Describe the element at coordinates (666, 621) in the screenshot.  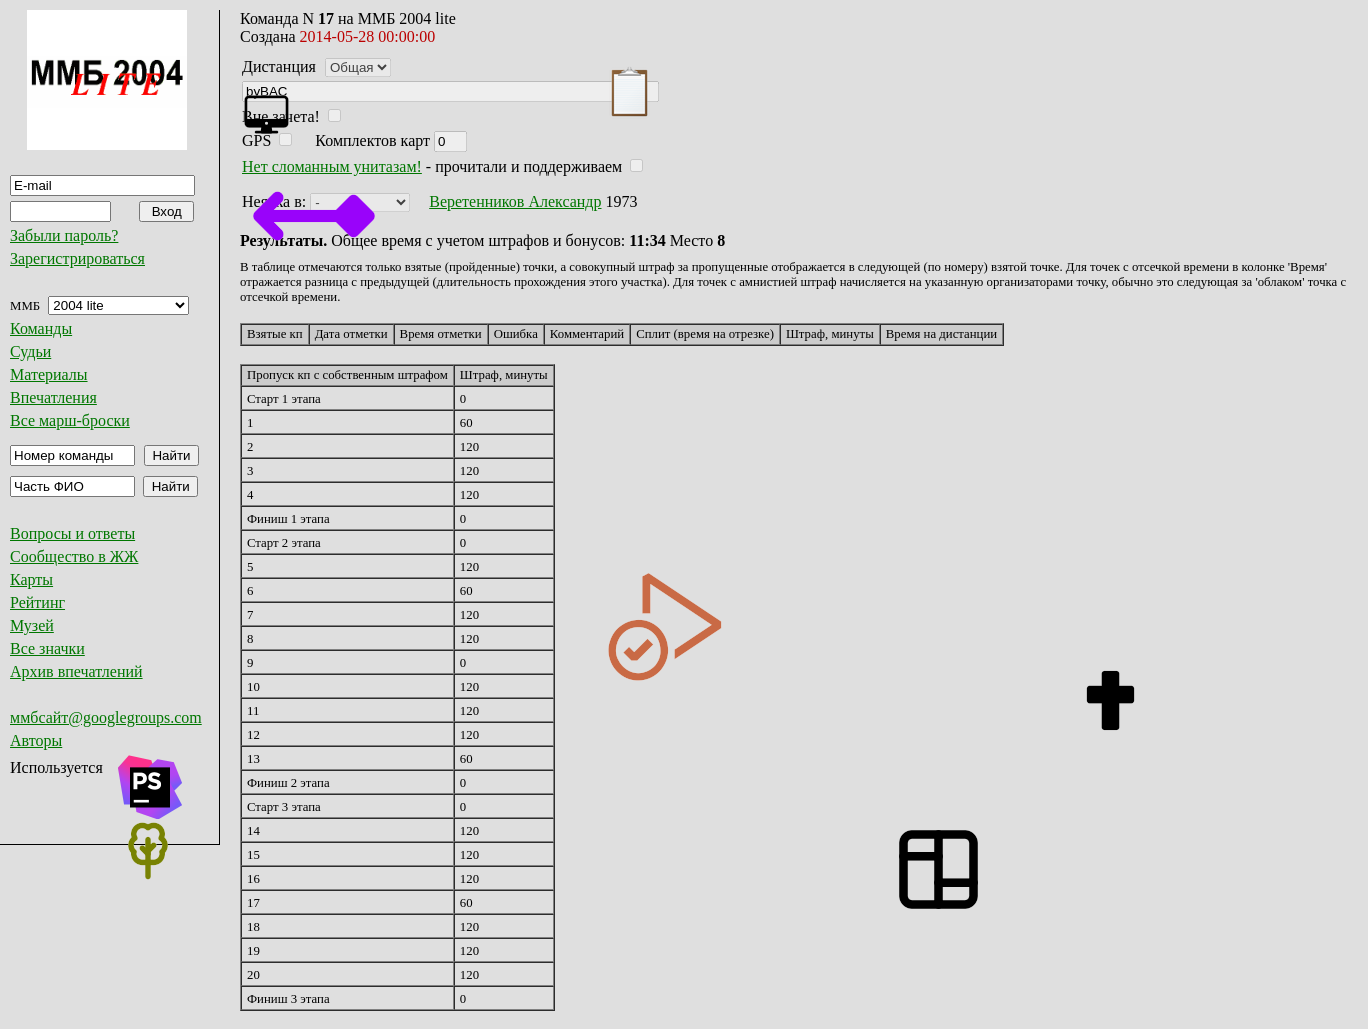
I see `run tests with code coverage enabled` at that location.